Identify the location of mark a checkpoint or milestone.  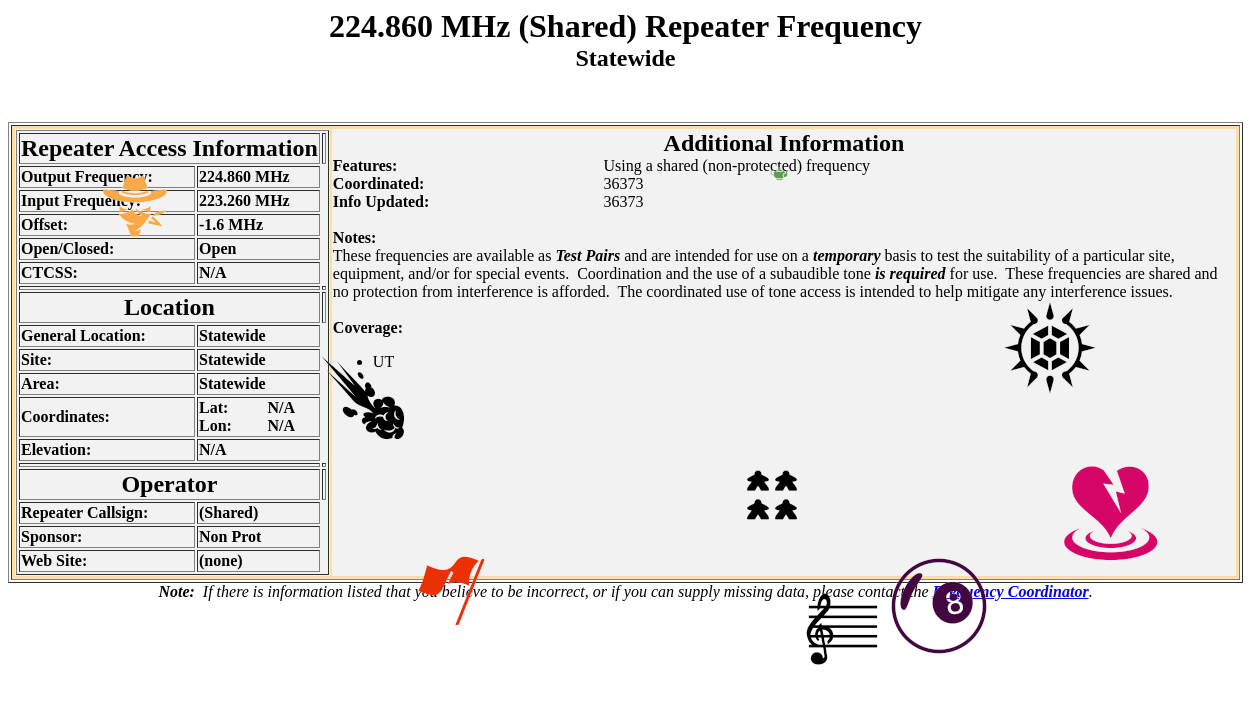
(450, 590).